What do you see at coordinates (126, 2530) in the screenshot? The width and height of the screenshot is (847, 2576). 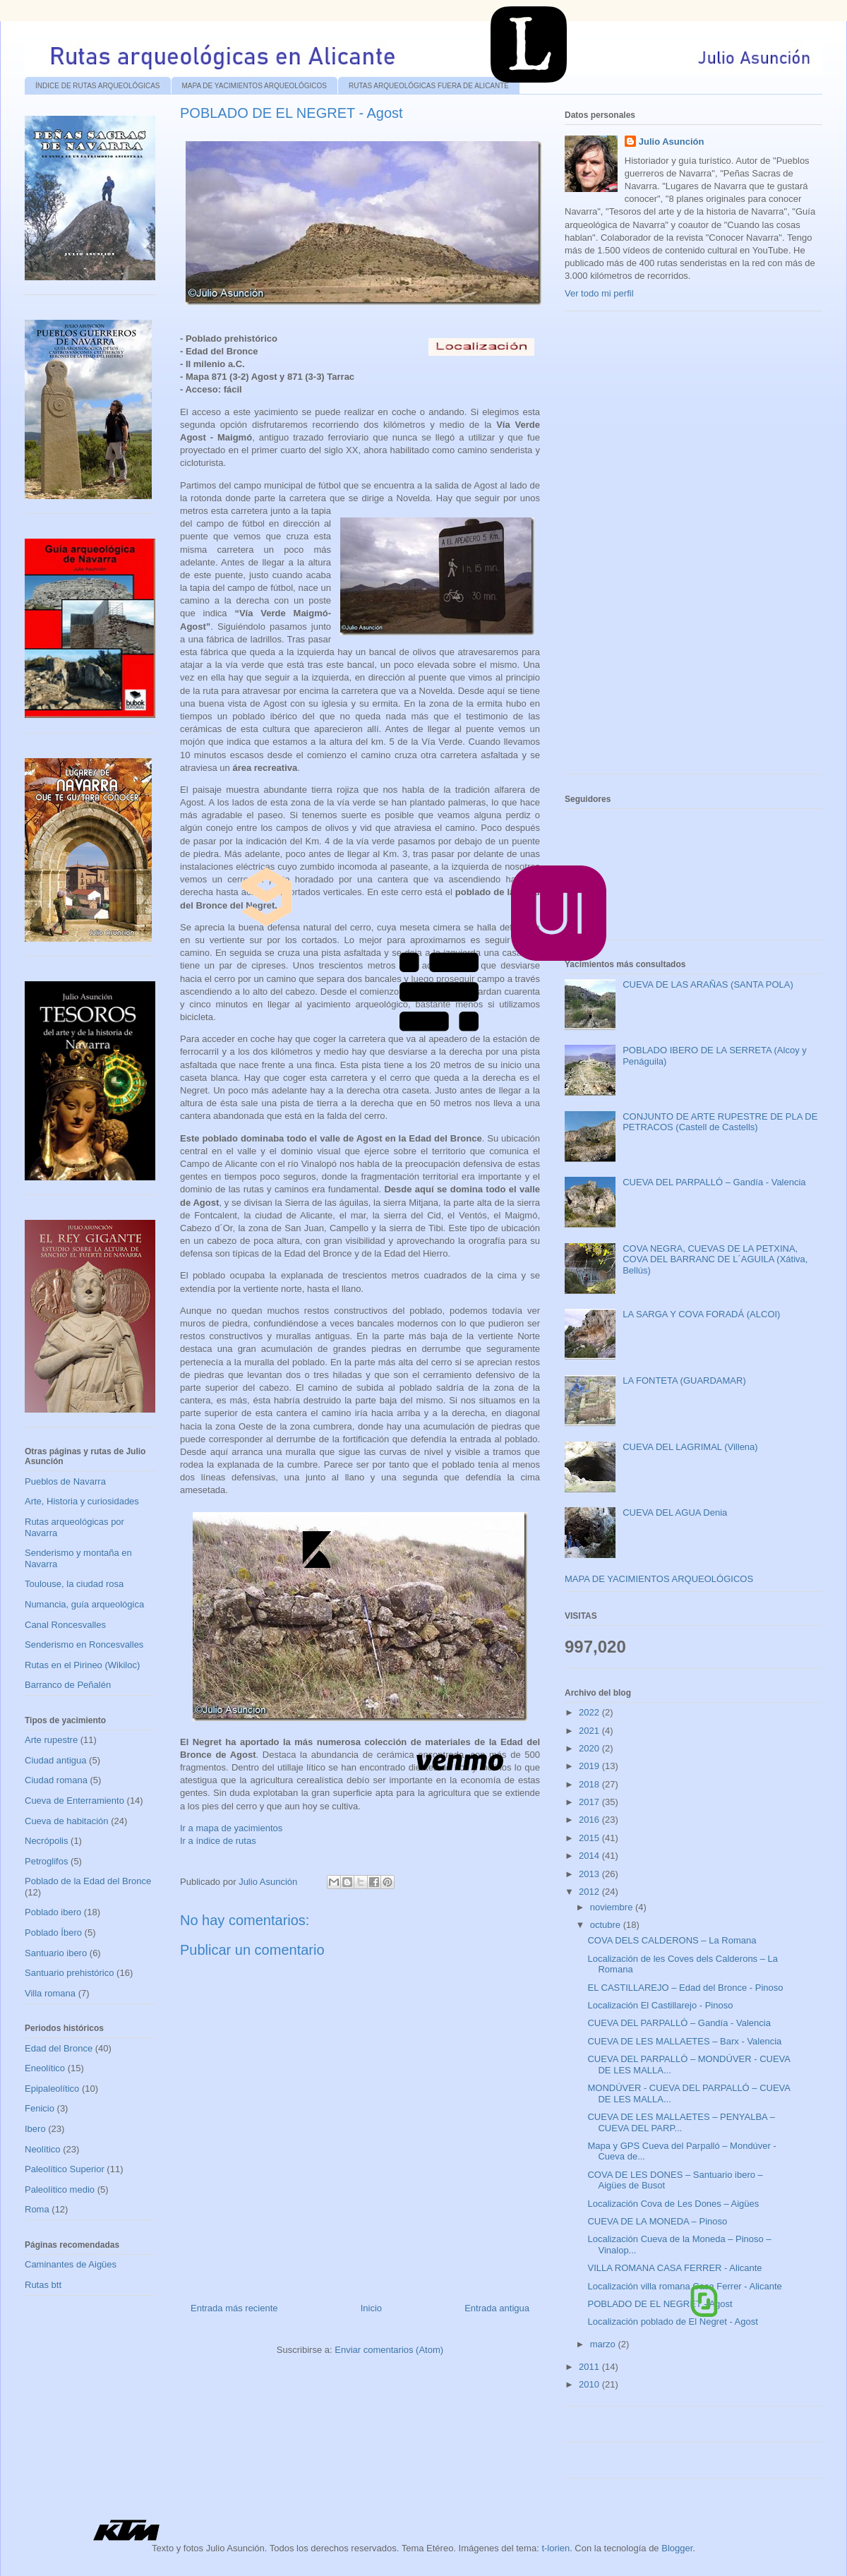 I see `KTM brand logo` at bounding box center [126, 2530].